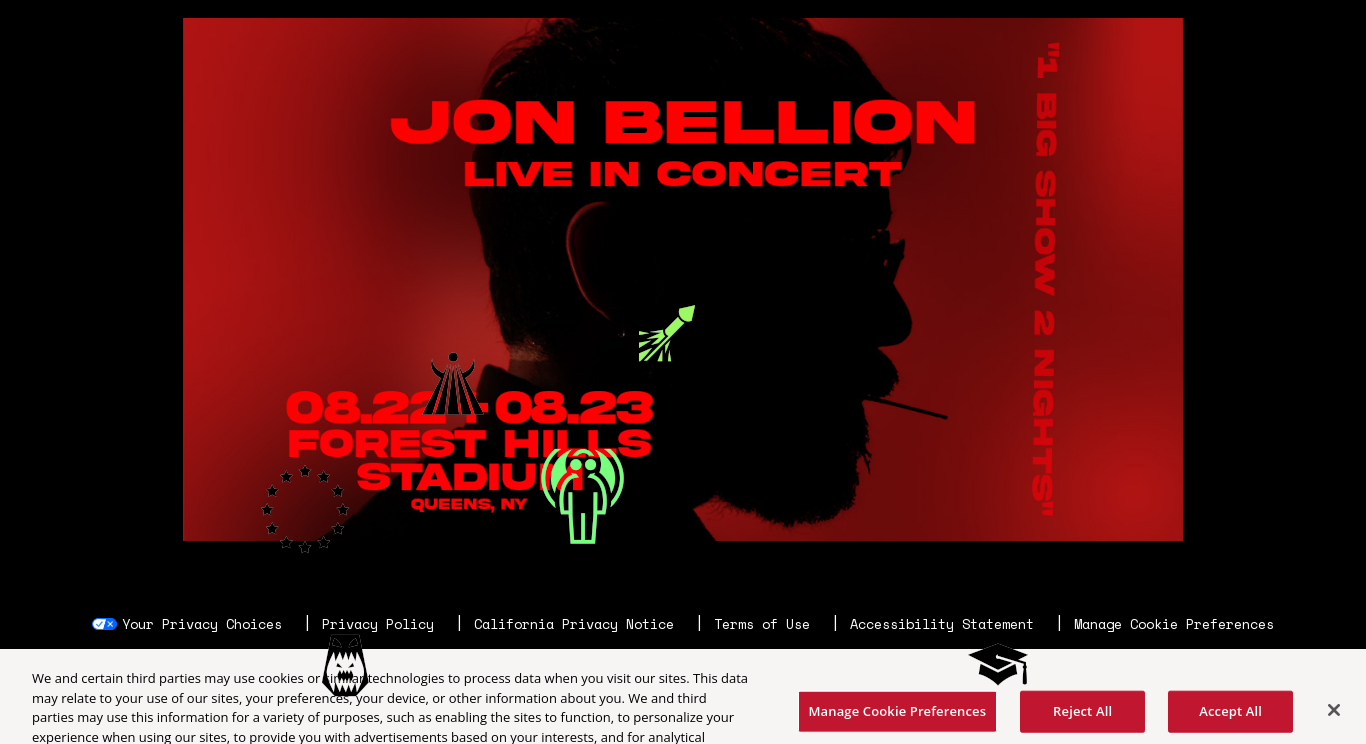  I want to click on select european union as region or country, so click(305, 509).